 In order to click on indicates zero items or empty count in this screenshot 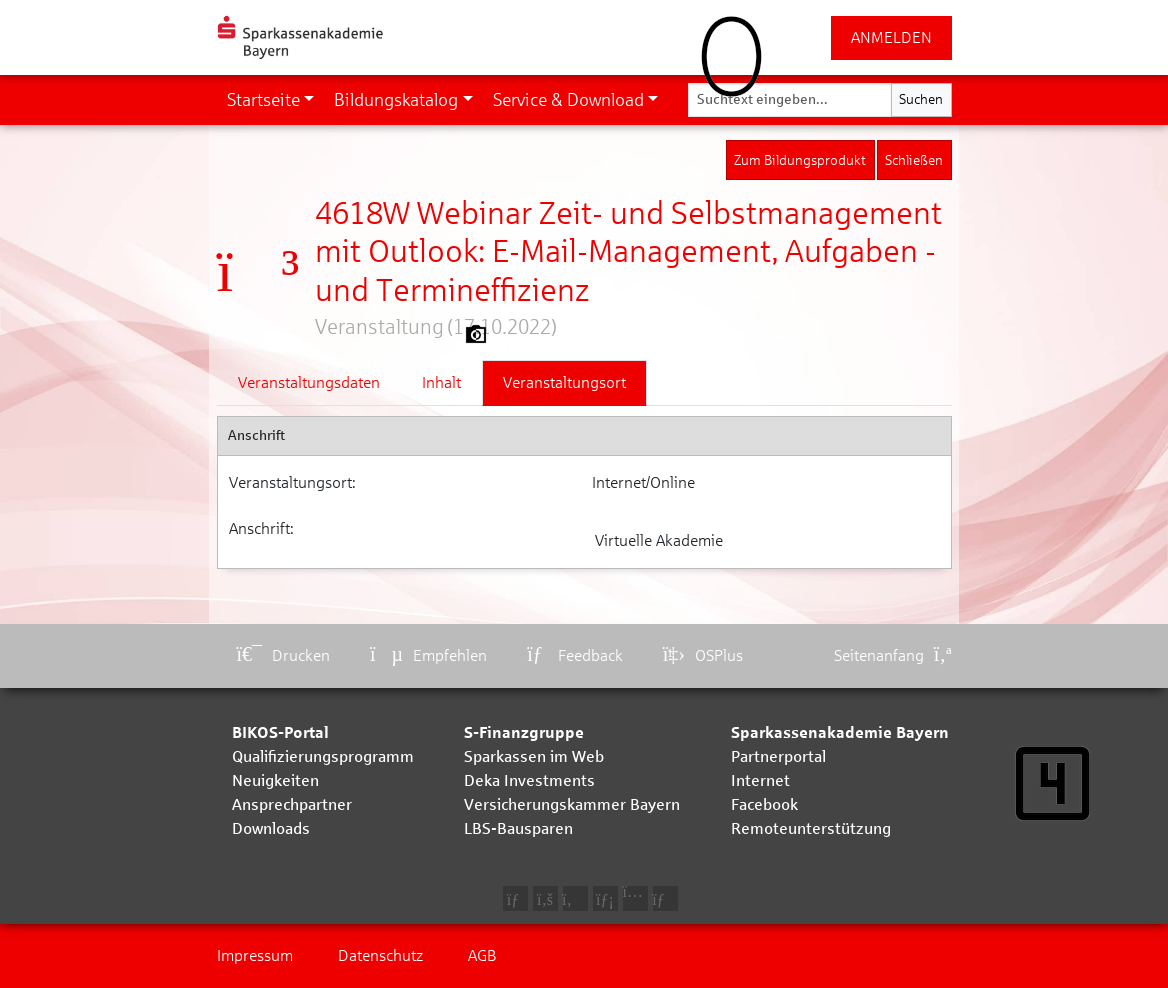, I will do `click(731, 56)`.